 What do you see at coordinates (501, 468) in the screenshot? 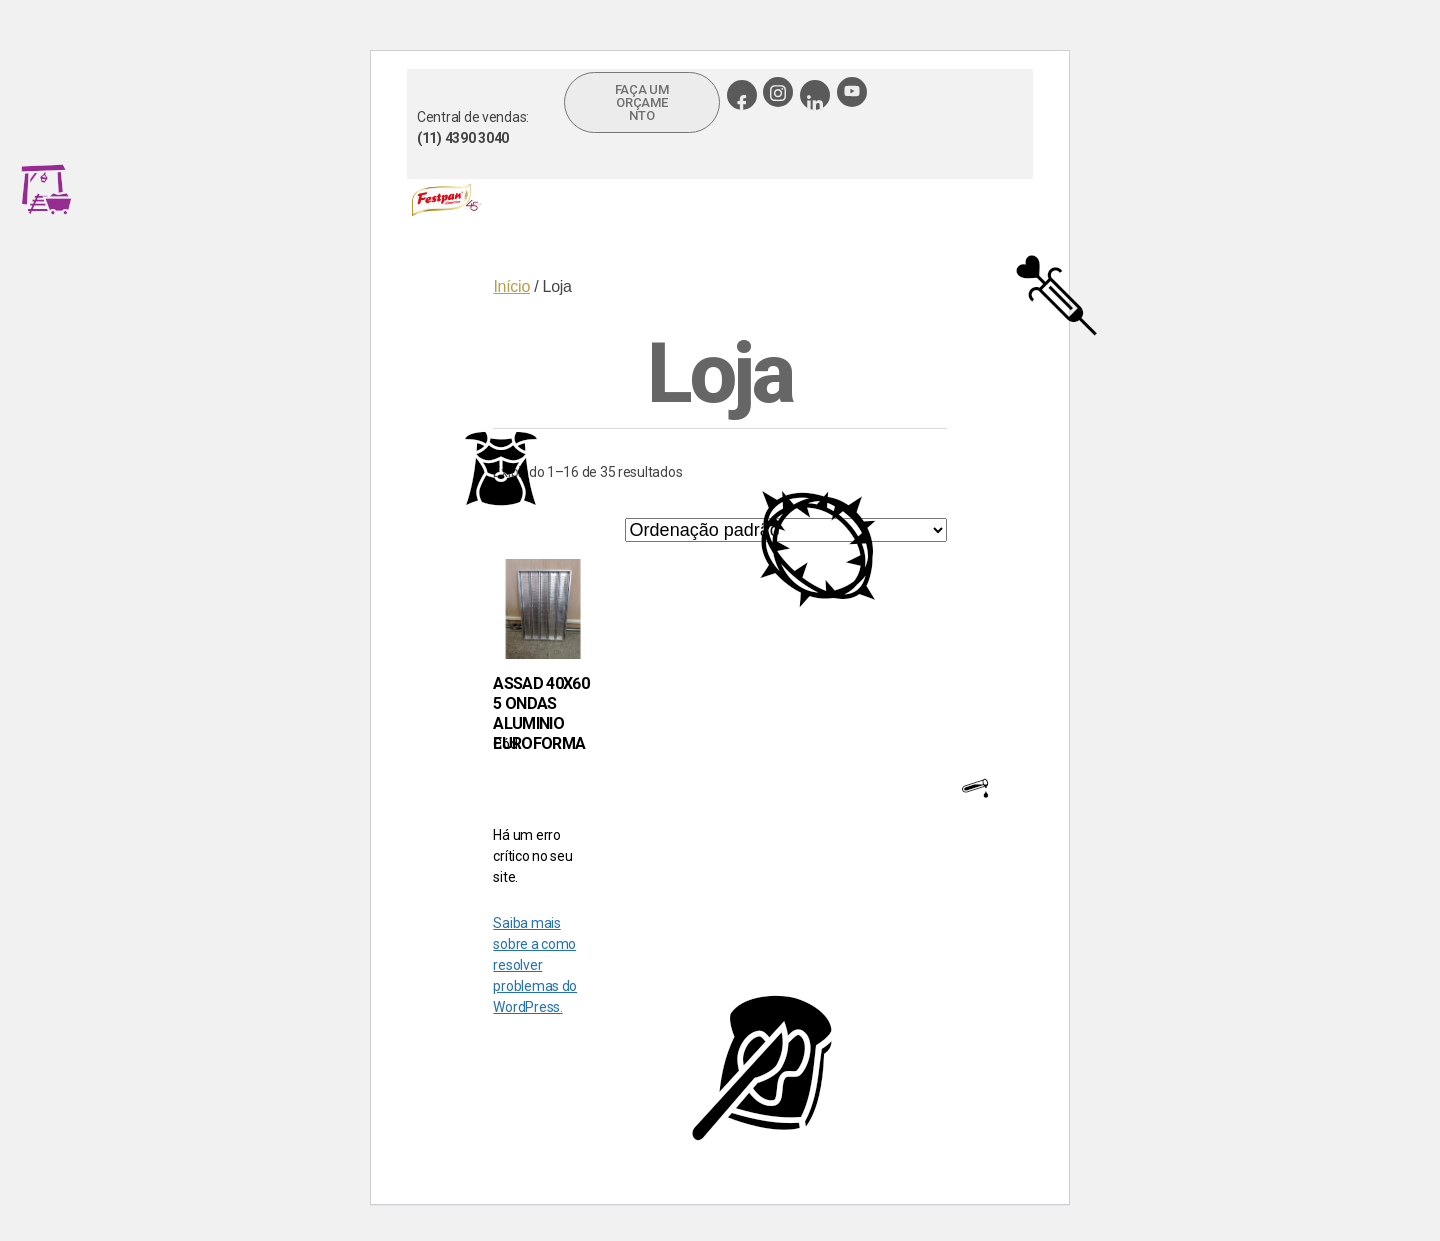
I see `equip armor or cape to character` at bounding box center [501, 468].